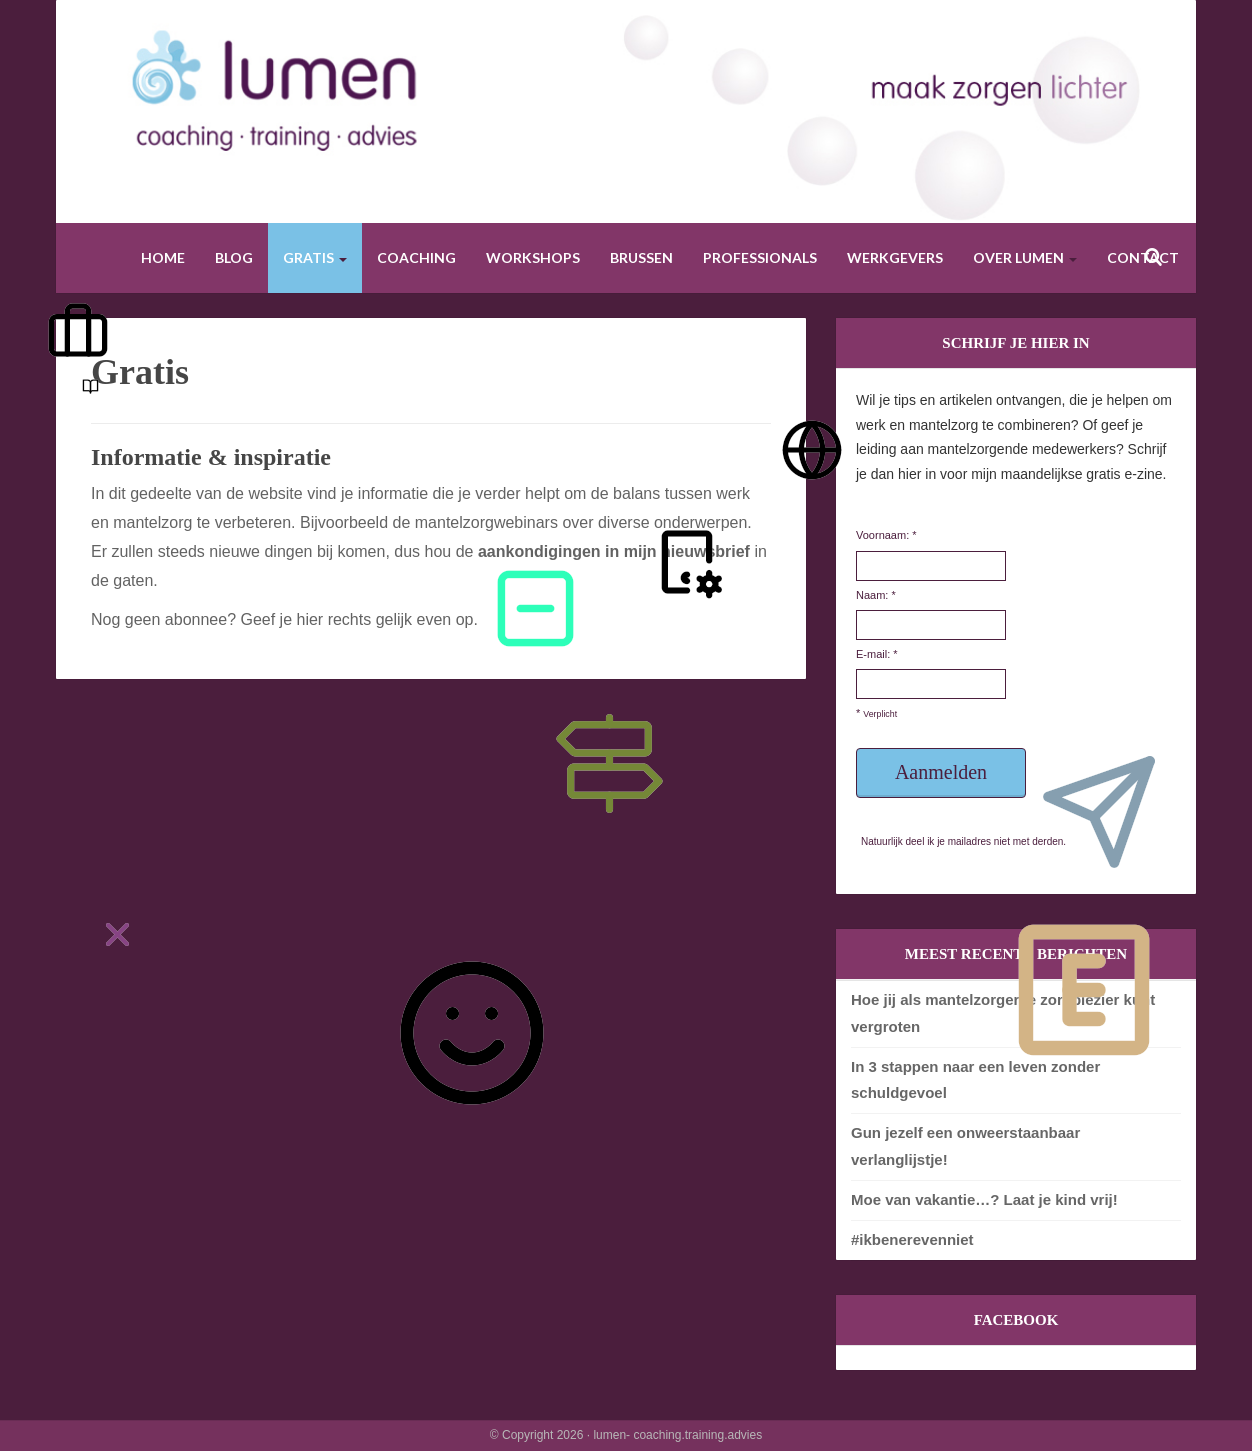 The height and width of the screenshot is (1451, 1252). What do you see at coordinates (535, 608) in the screenshot?
I see `collapse or minimize a section` at bounding box center [535, 608].